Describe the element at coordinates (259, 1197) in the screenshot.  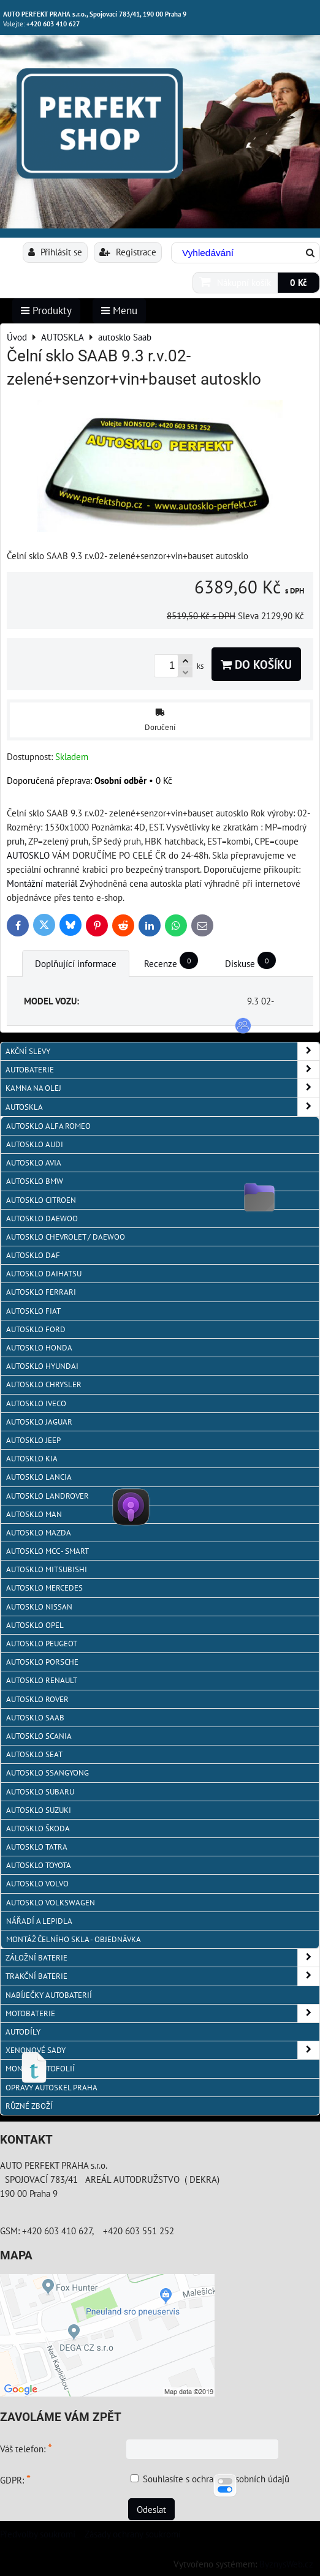
I see `drop files here to move them into this folder` at that location.